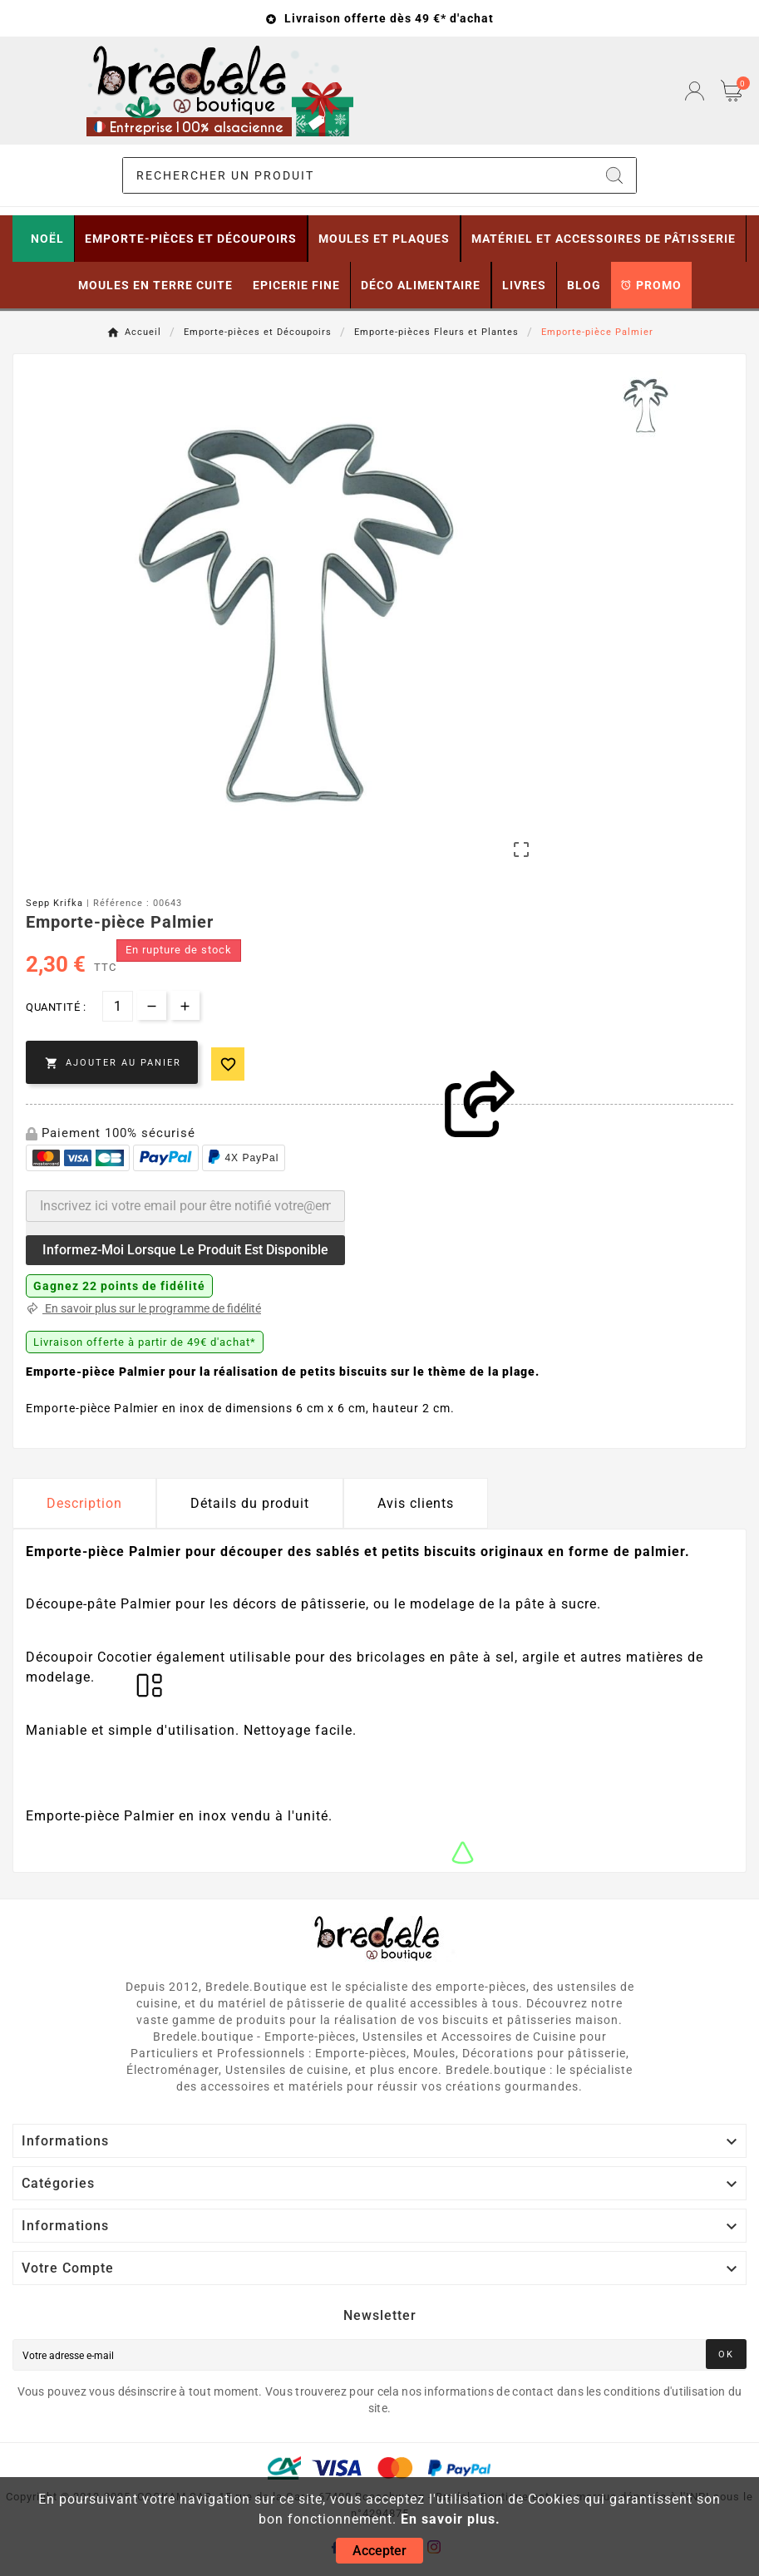 The height and width of the screenshot is (2576, 759). Describe the element at coordinates (462, 1853) in the screenshot. I see `indicates 3D or shape tools` at that location.